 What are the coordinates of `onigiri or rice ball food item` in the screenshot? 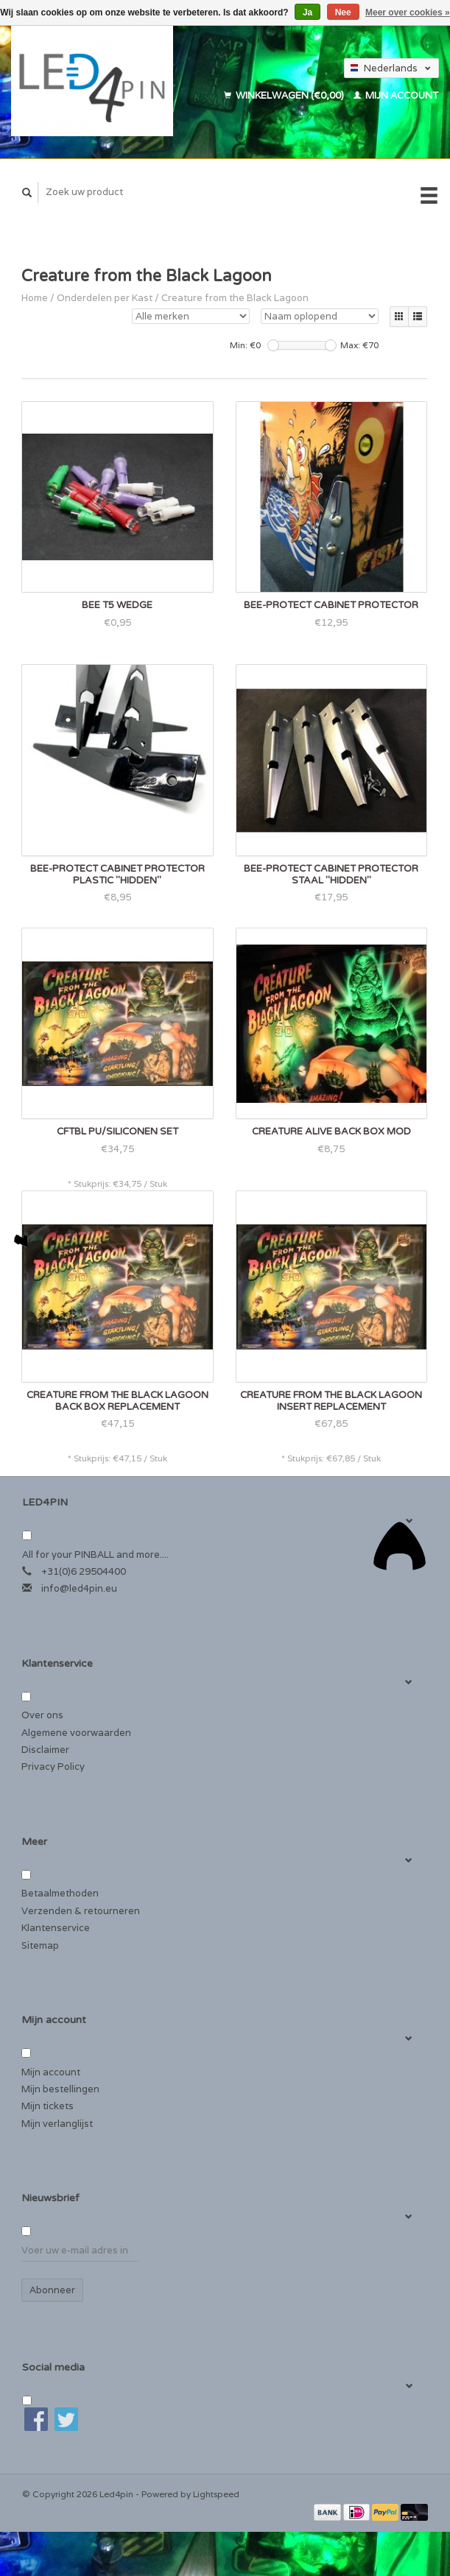 It's located at (399, 1544).